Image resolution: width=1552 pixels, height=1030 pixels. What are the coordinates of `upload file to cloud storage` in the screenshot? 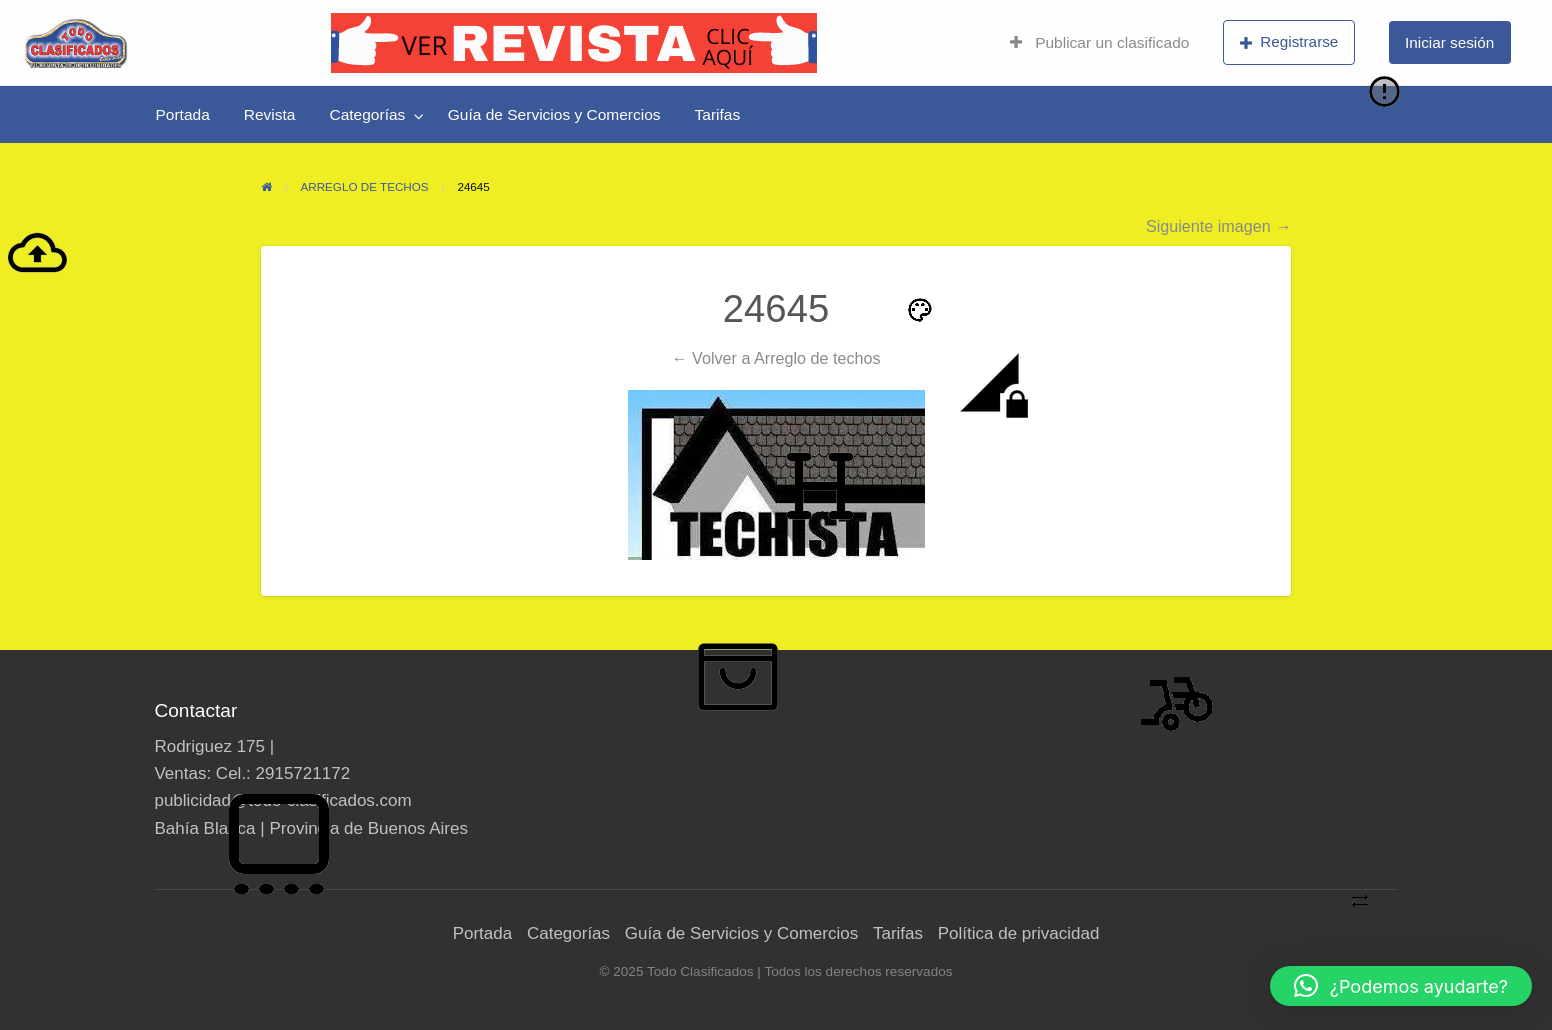 It's located at (37, 252).